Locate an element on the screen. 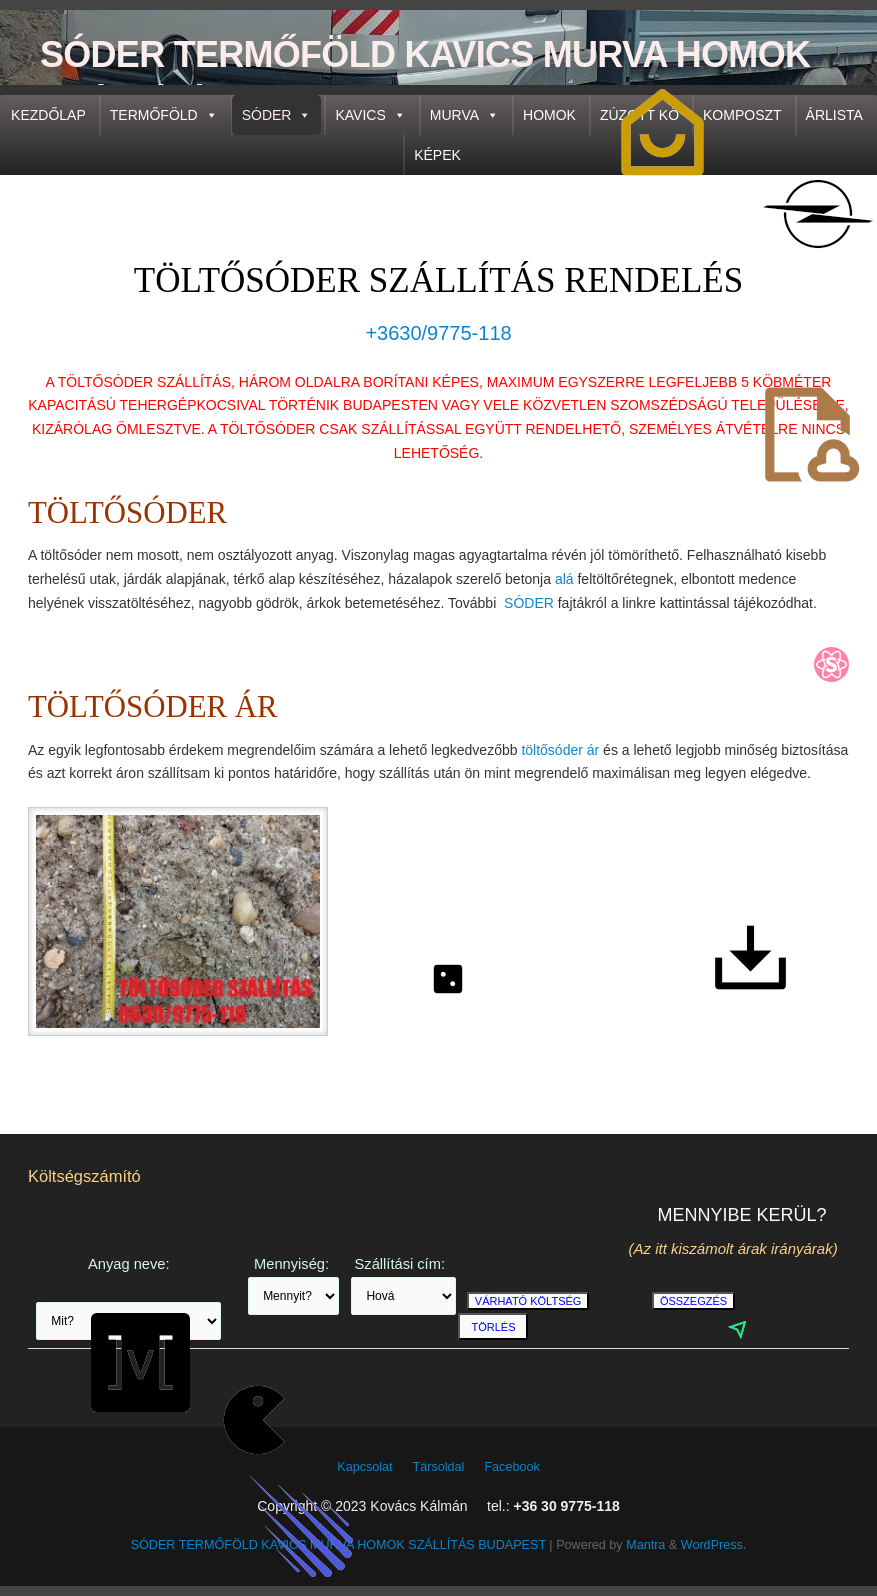 The image size is (877, 1596). semantic ui react library logo is located at coordinates (831, 664).